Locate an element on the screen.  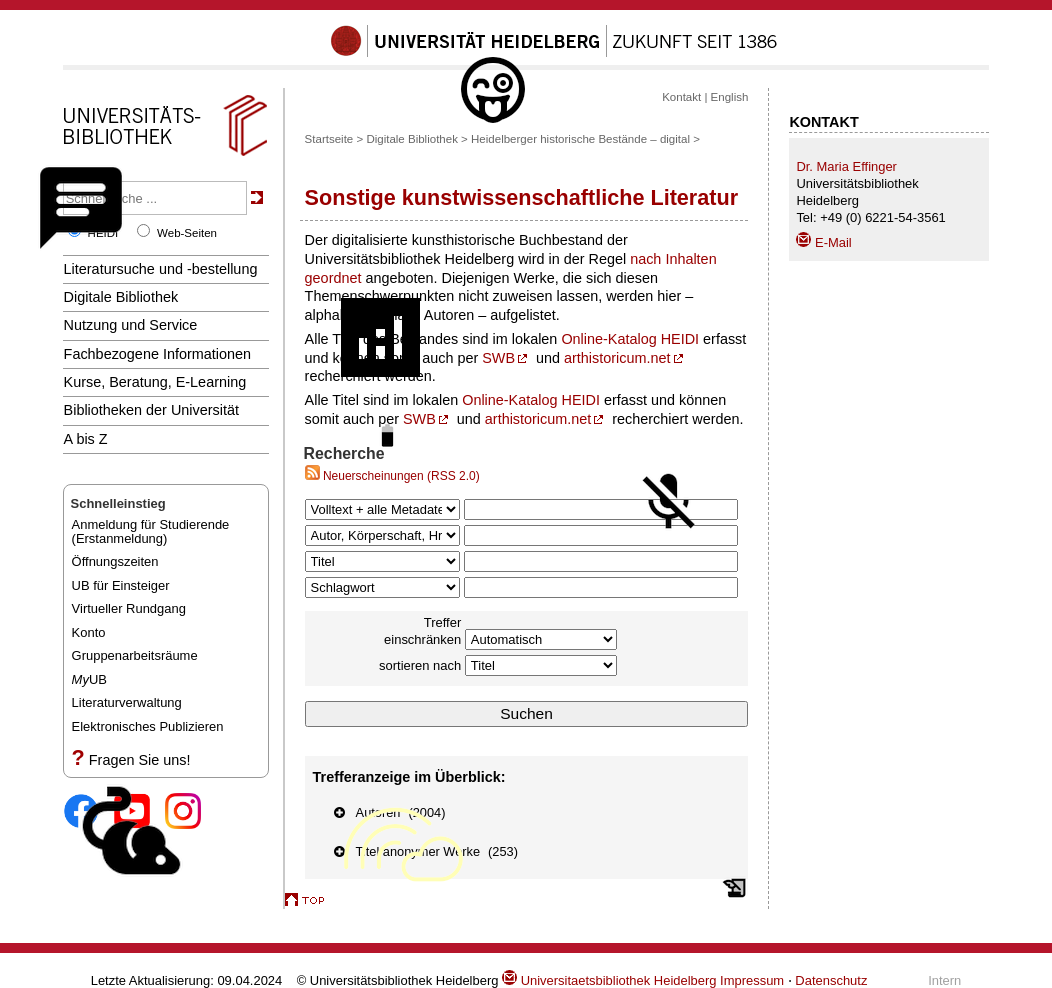
open chat or messaging is located at coordinates (81, 208).